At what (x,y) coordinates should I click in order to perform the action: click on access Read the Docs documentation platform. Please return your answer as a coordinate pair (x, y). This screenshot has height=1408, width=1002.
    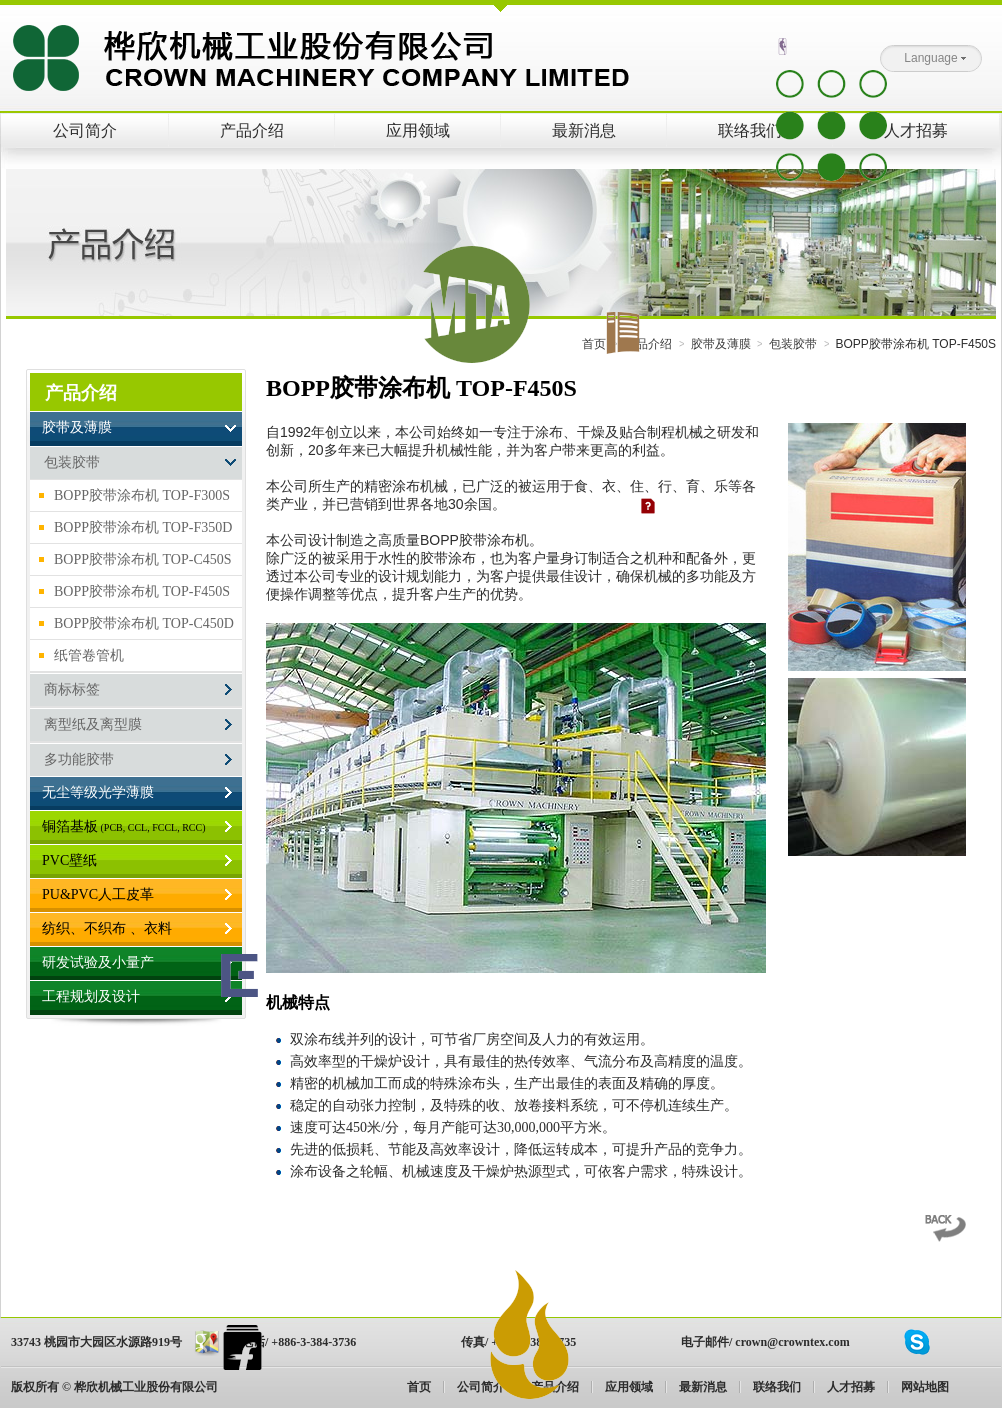
    Looking at the image, I should click on (623, 333).